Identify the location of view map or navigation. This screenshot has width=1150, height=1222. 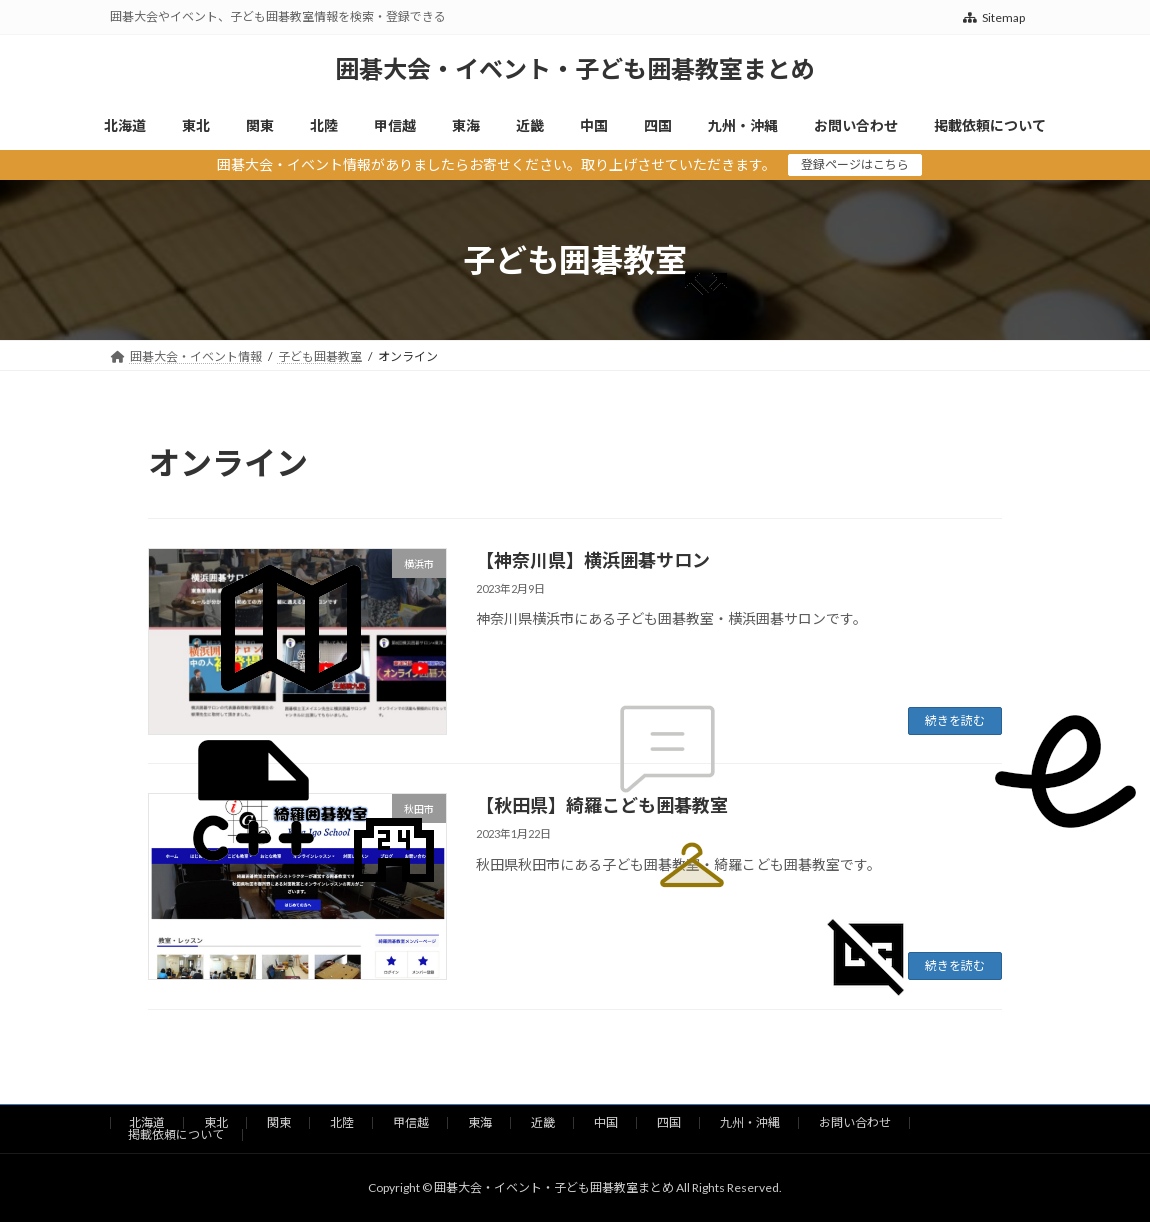
(291, 628).